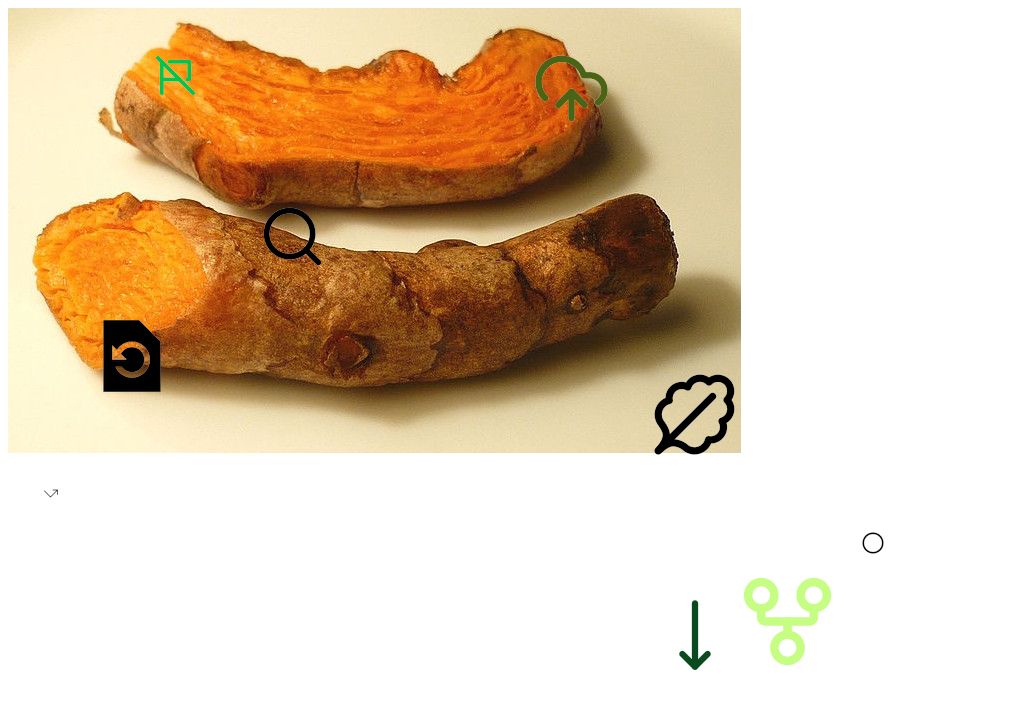 The width and height of the screenshot is (1024, 720). What do you see at coordinates (571, 88) in the screenshot?
I see `upload file to cloud storage` at bounding box center [571, 88].